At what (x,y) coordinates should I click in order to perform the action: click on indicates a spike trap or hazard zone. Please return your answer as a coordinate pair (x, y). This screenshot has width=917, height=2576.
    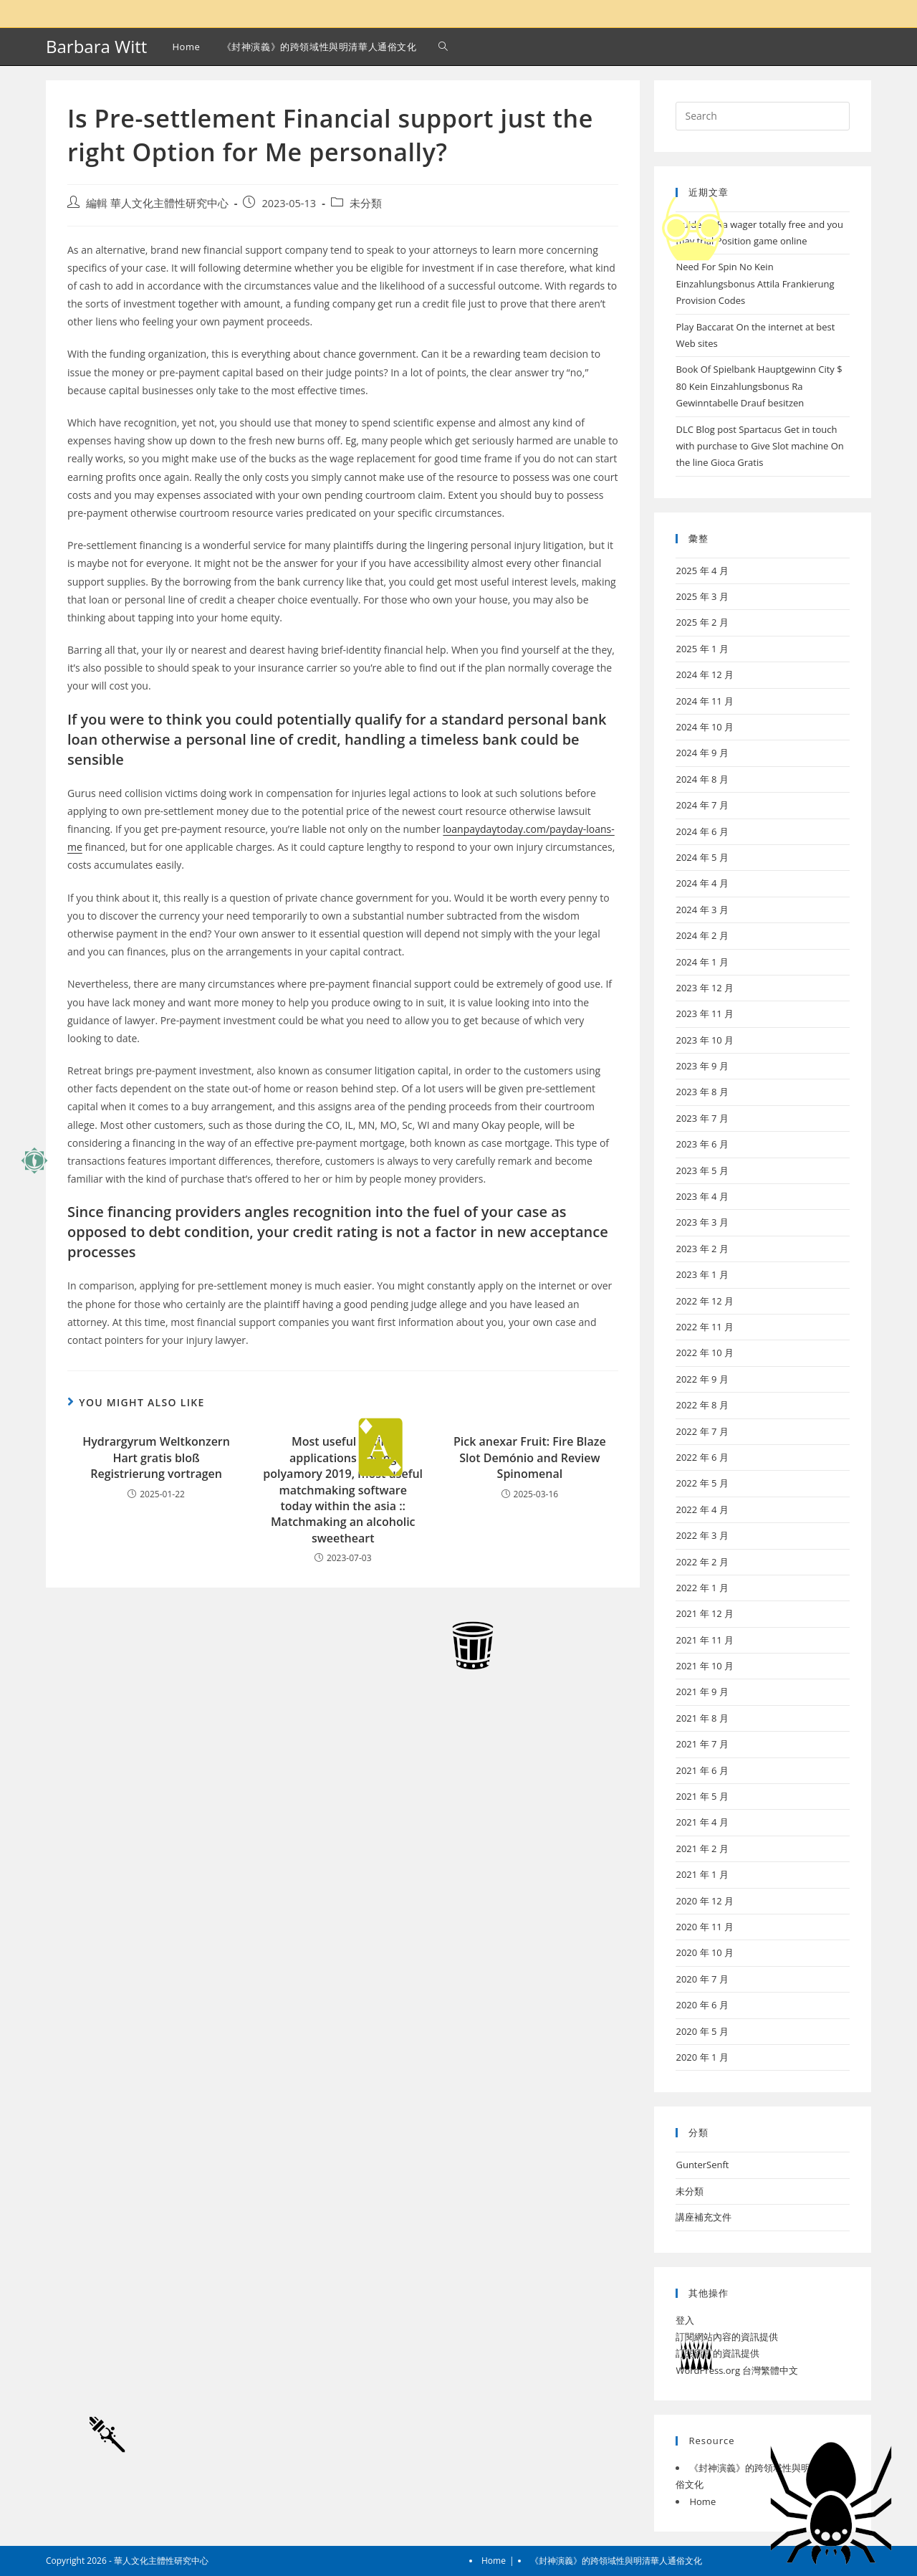
    Looking at the image, I should click on (696, 2355).